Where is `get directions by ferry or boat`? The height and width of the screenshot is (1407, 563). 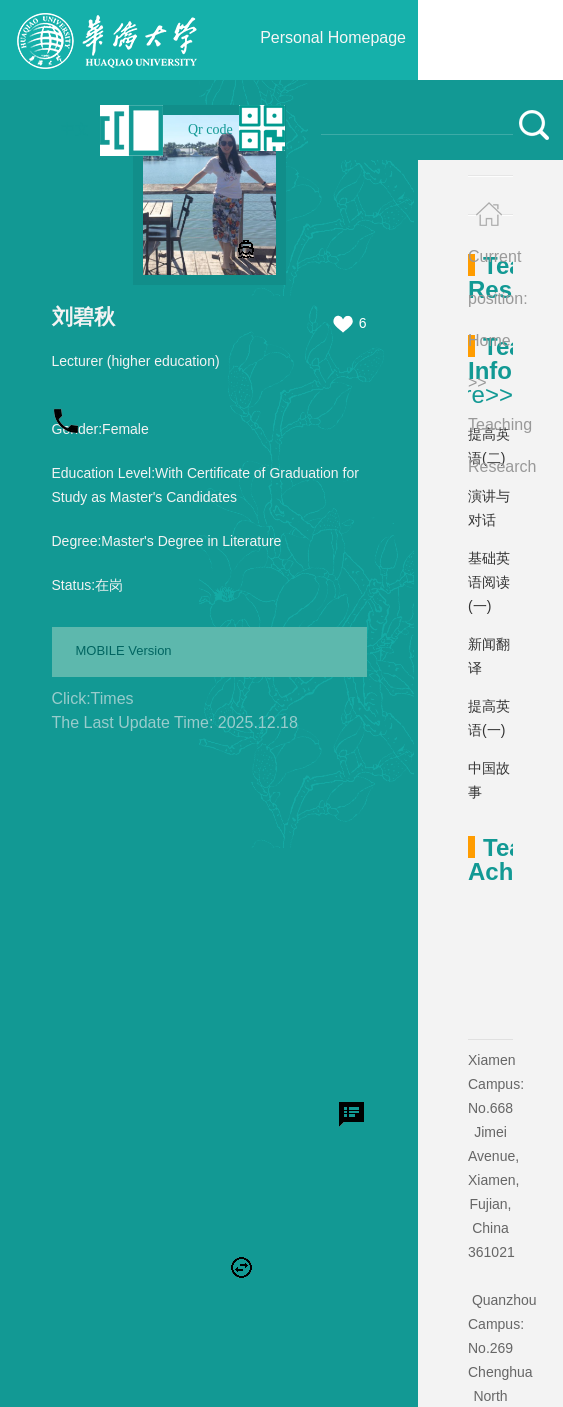
get directions by ferry or boat is located at coordinates (246, 249).